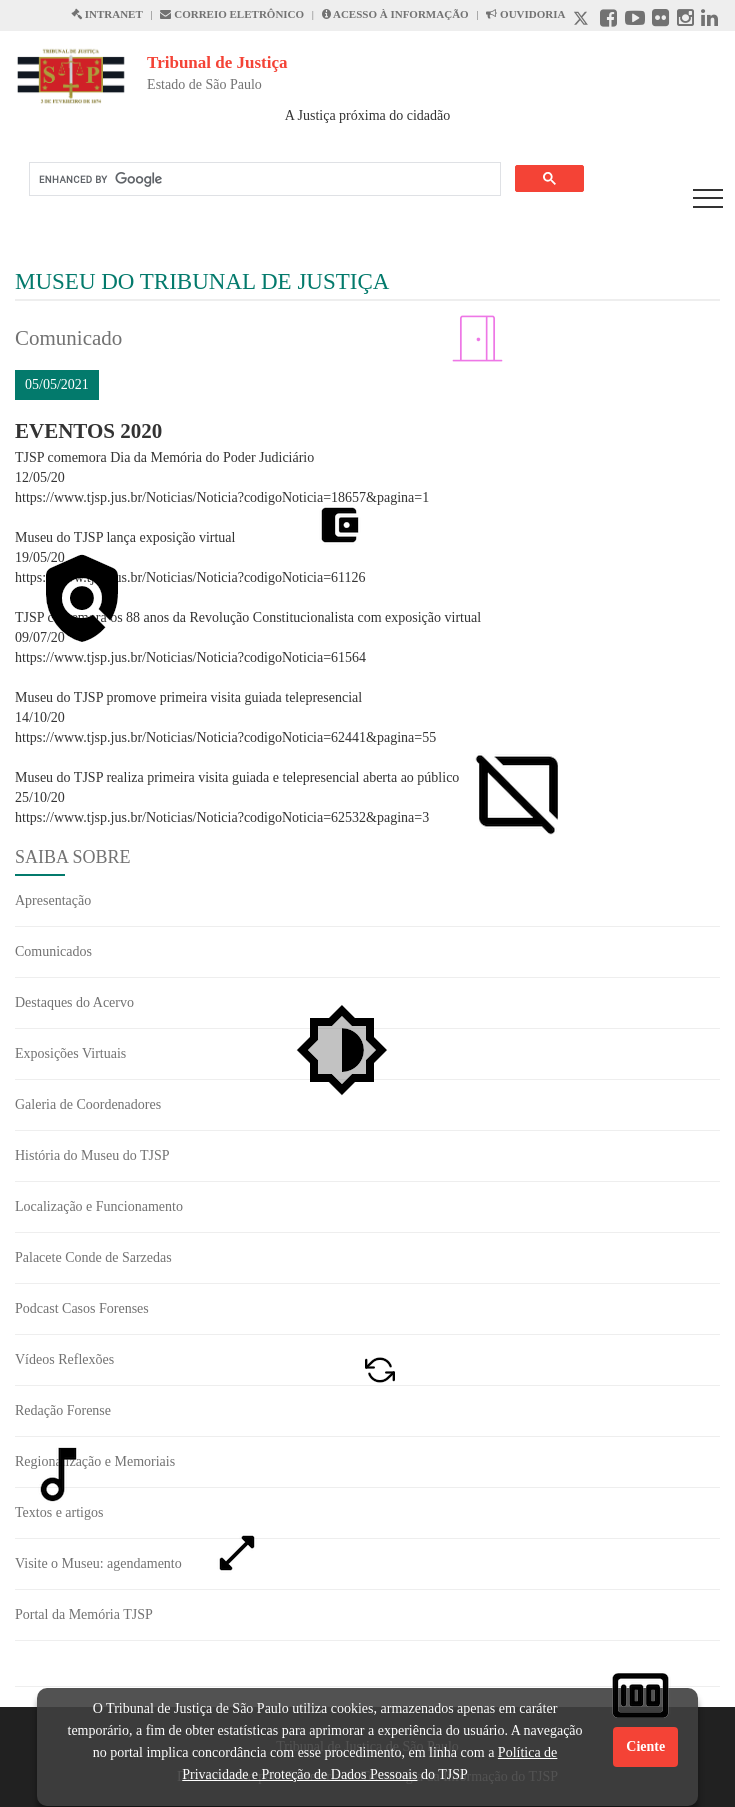 Image resolution: width=735 pixels, height=1807 pixels. Describe the element at coordinates (237, 1553) in the screenshot. I see `expand to full screen` at that location.